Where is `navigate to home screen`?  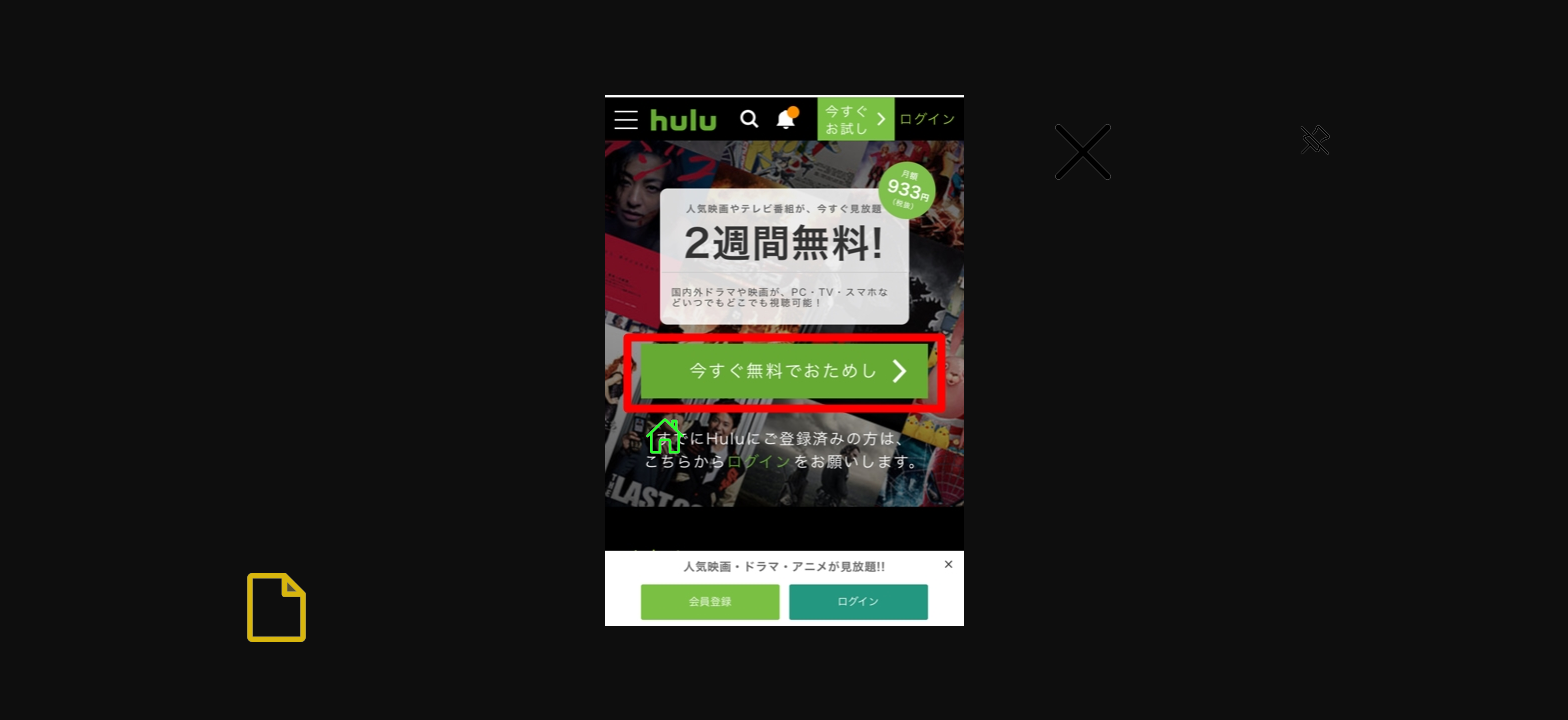 navigate to home screen is located at coordinates (665, 436).